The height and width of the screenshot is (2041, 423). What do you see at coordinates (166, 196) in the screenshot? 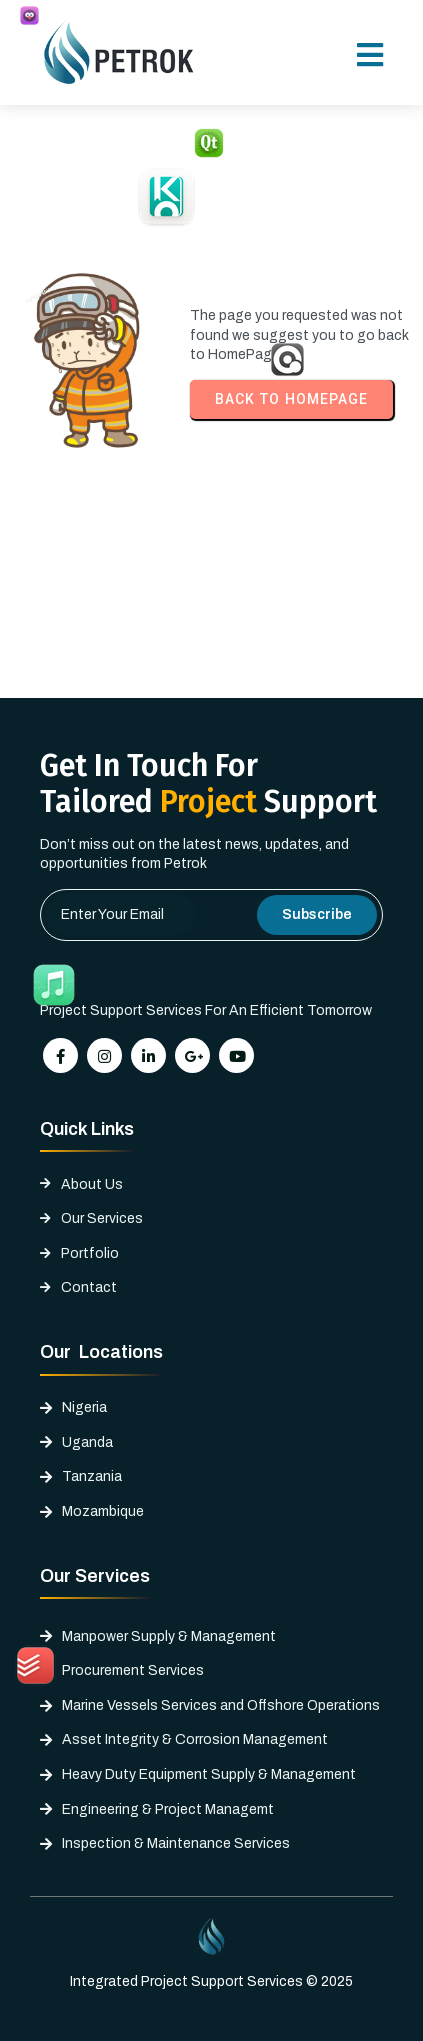
I see `open koreader e-book reading app` at bounding box center [166, 196].